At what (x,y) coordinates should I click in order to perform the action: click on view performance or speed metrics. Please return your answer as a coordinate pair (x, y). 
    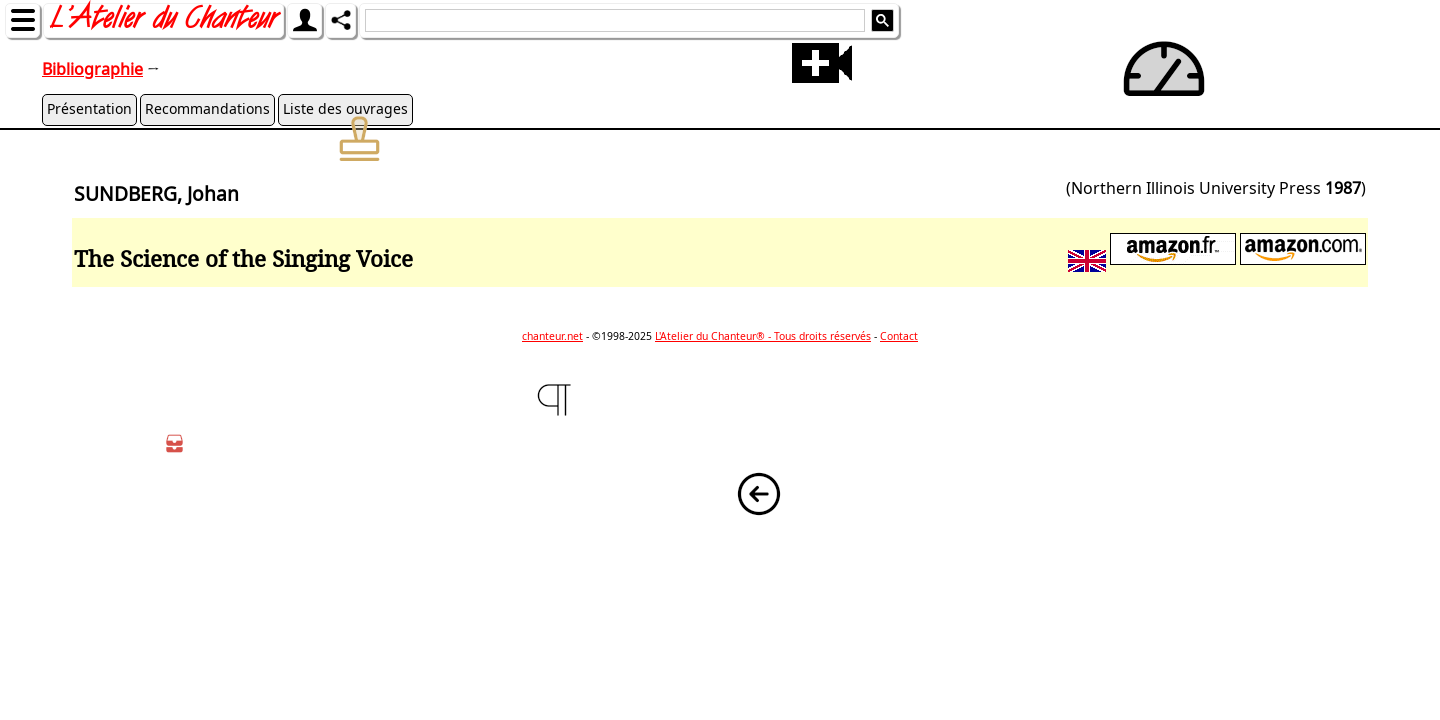
    Looking at the image, I should click on (1164, 73).